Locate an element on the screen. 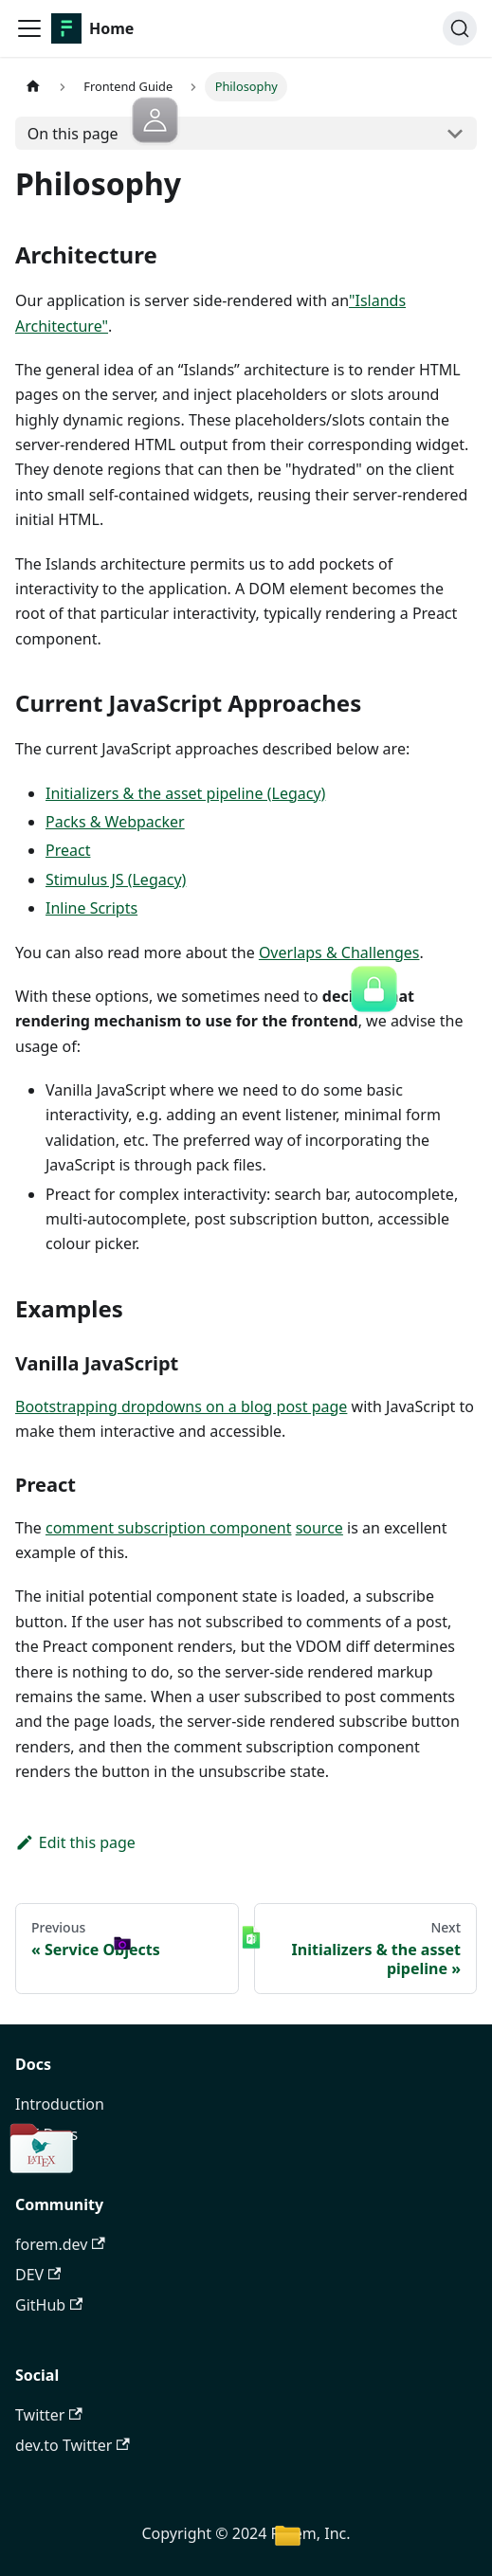 The width and height of the screenshot is (492, 2576). open folder containing files or documents is located at coordinates (287, 2535).